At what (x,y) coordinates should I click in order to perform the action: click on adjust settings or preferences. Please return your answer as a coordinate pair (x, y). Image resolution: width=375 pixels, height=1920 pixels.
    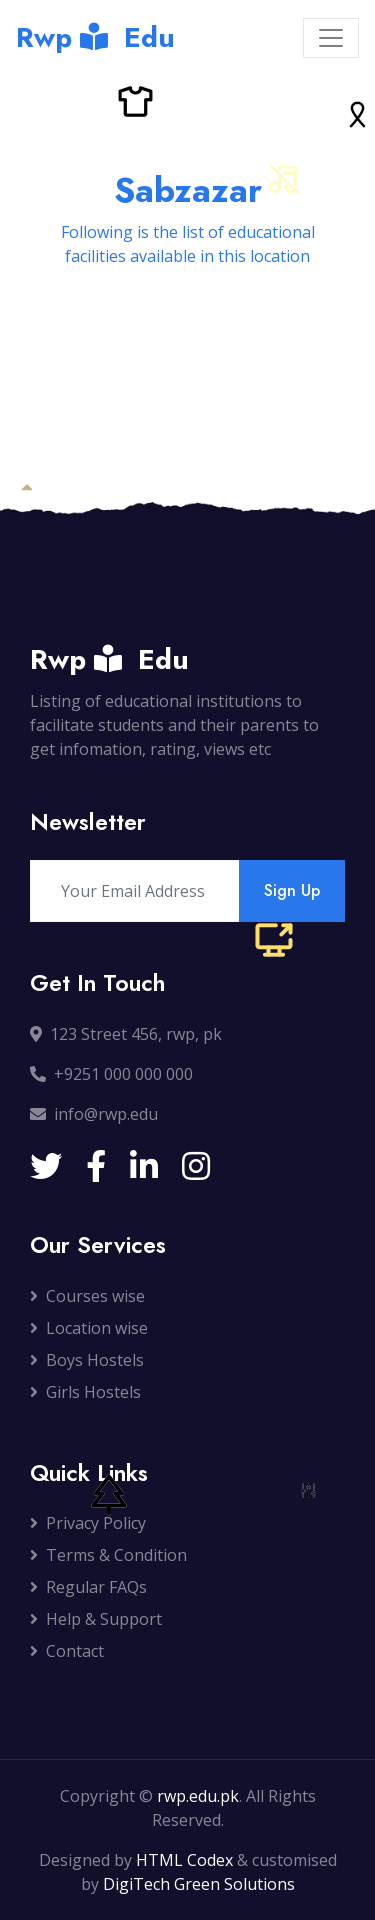
    Looking at the image, I should click on (308, 1490).